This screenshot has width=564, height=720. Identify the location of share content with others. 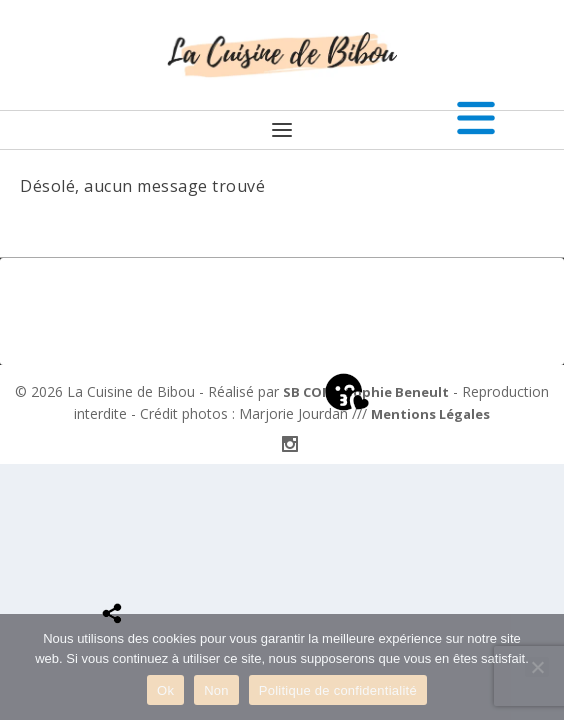
(112, 613).